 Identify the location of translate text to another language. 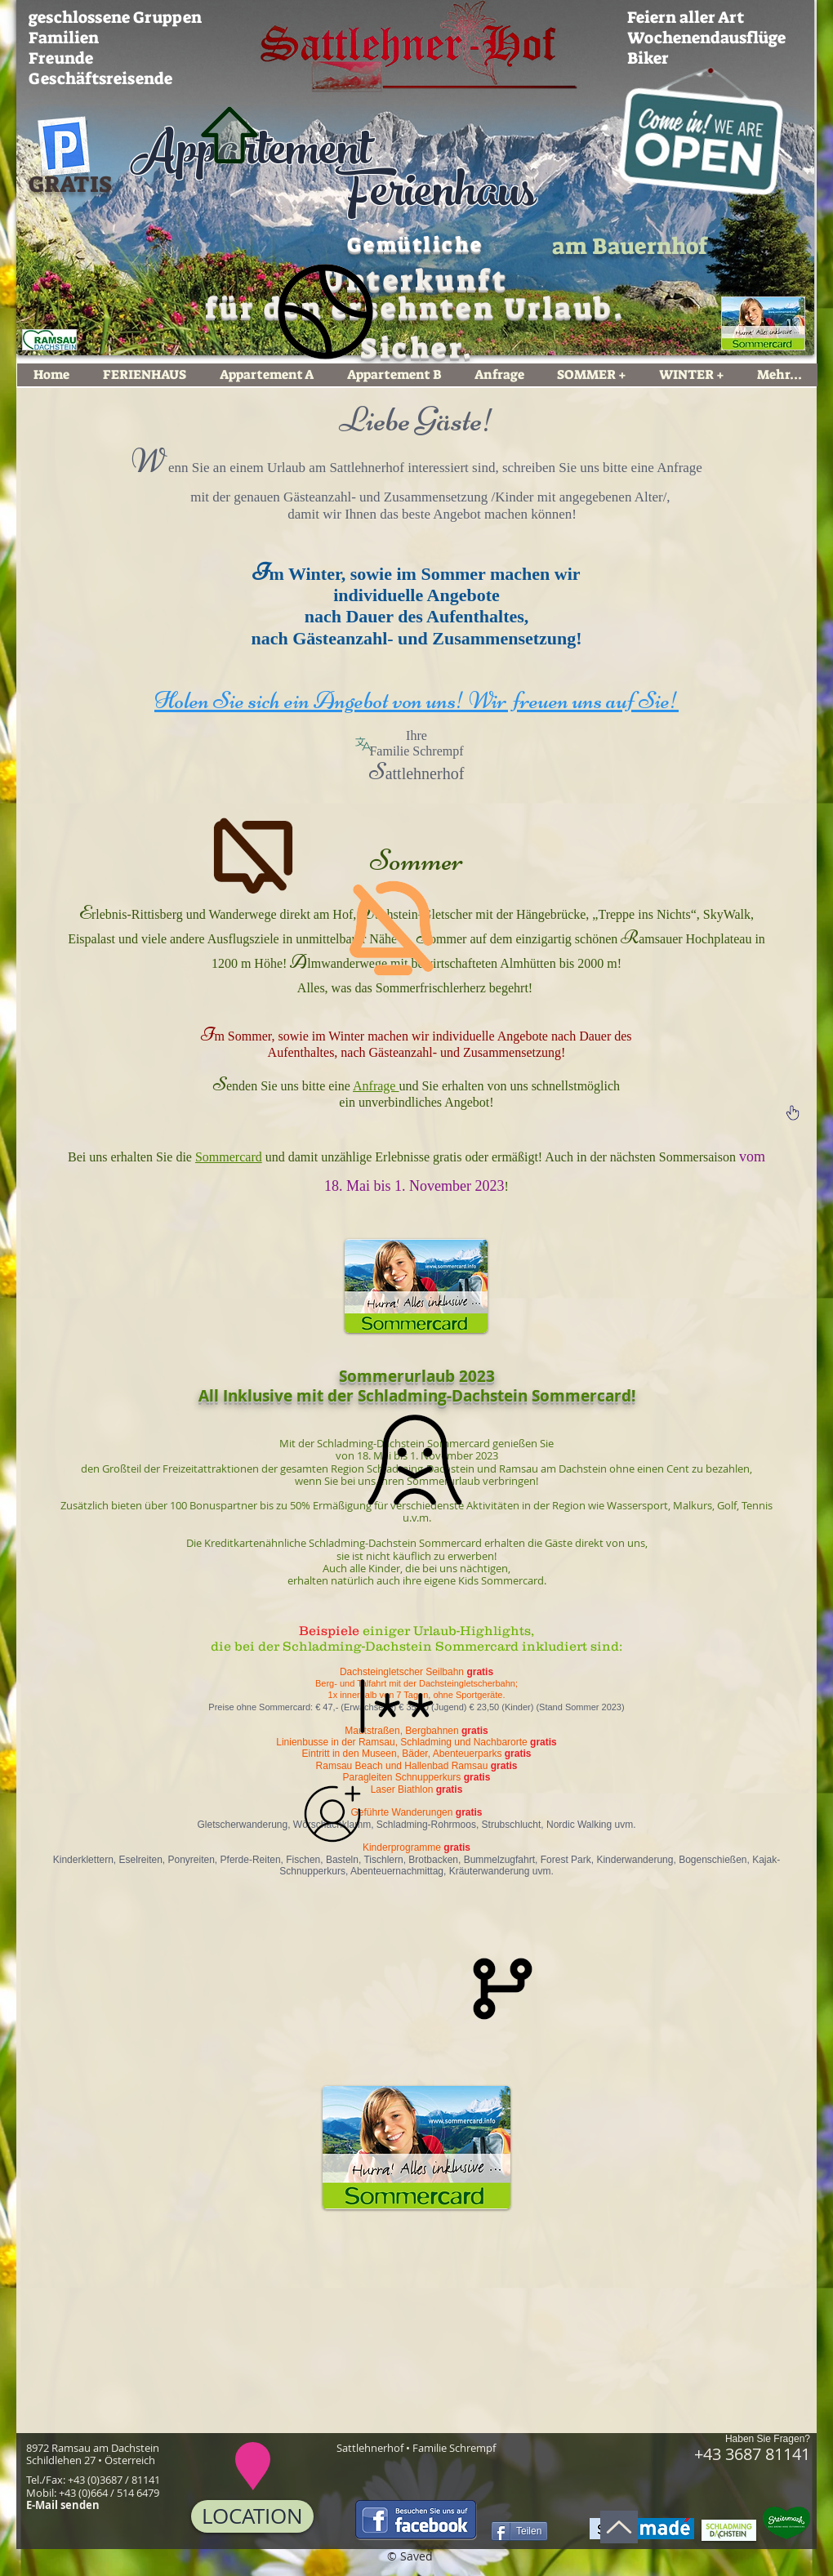
(363, 744).